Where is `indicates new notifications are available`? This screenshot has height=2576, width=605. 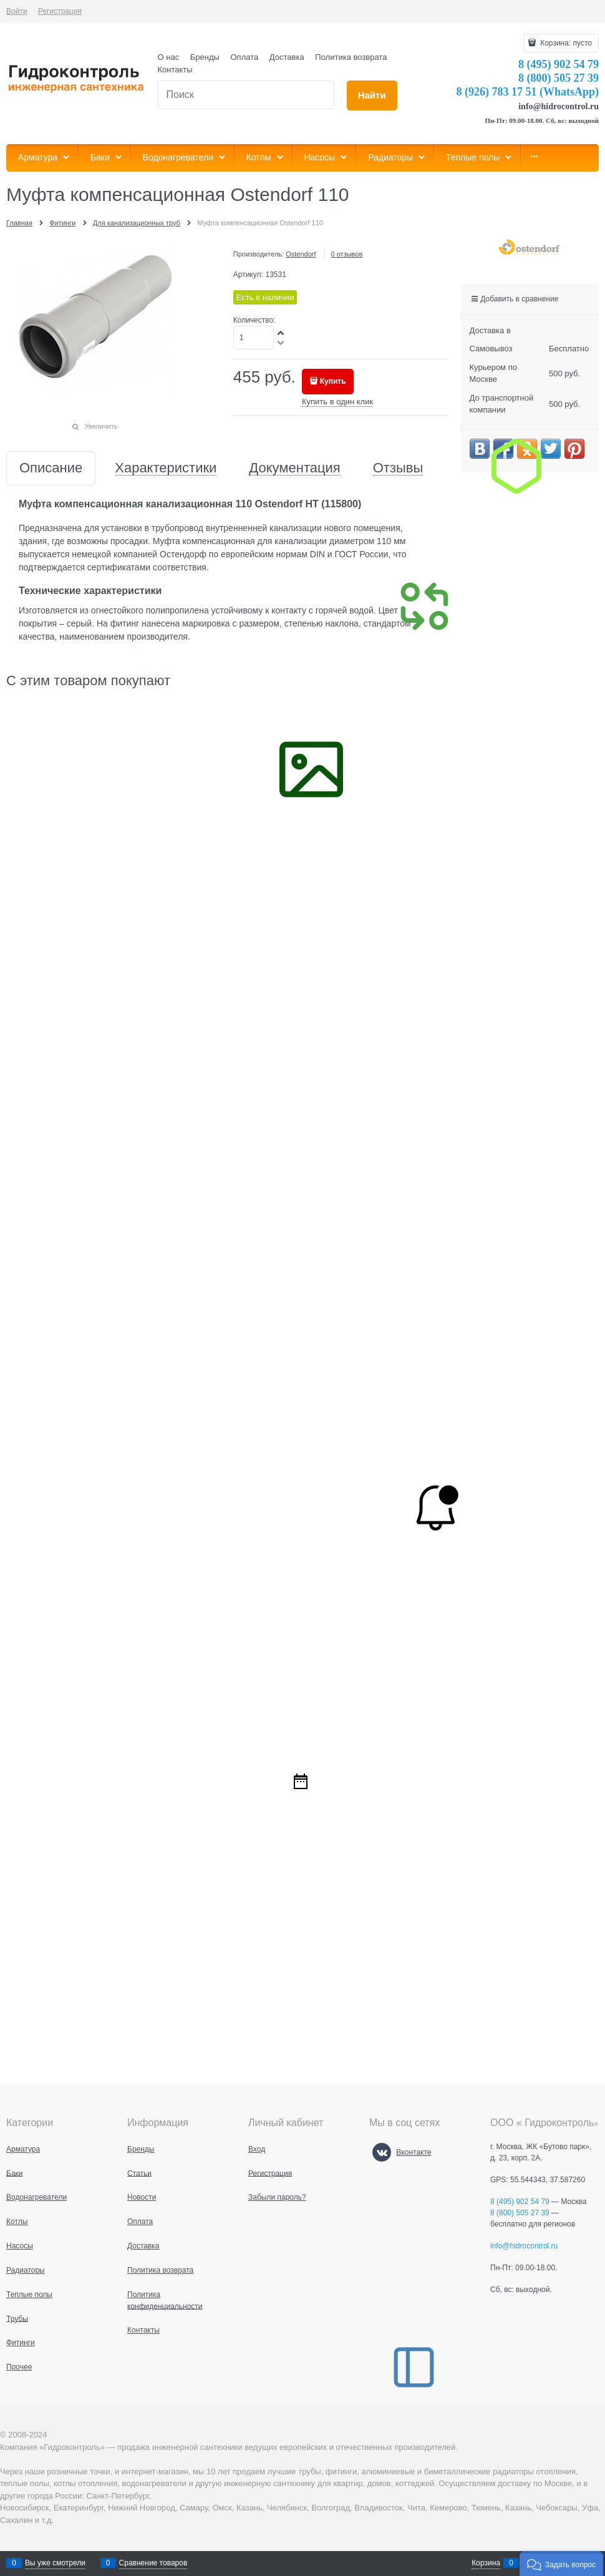 indicates new notifications are available is located at coordinates (435, 1508).